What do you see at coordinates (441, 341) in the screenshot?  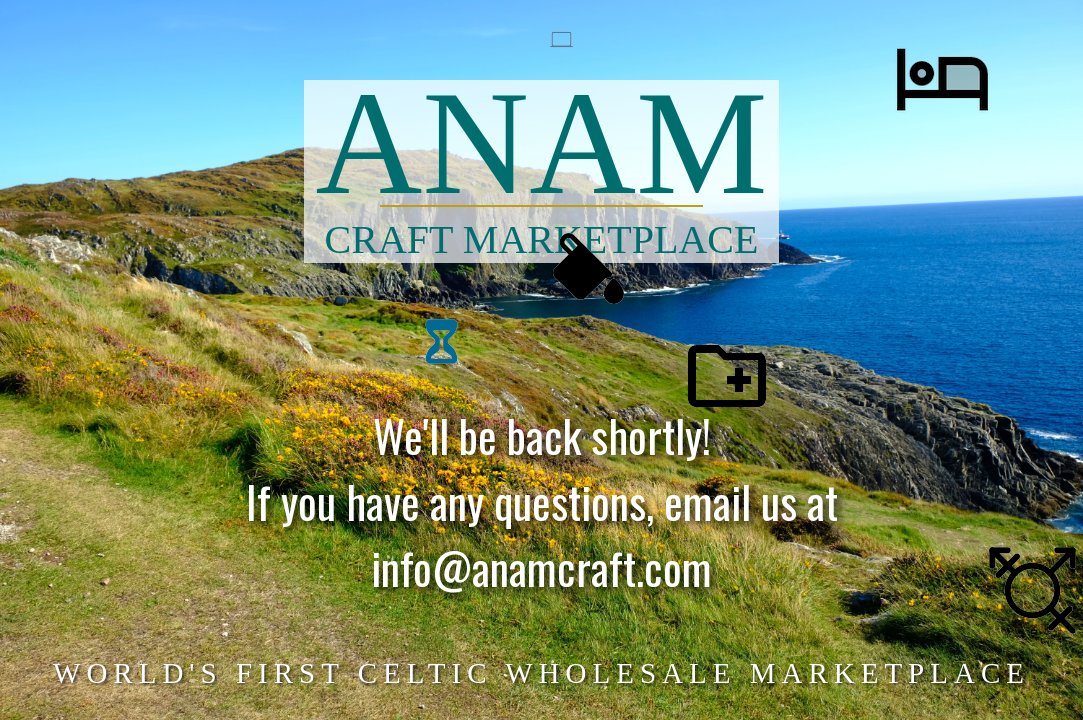 I see `indicates loading or processing in progress` at bounding box center [441, 341].